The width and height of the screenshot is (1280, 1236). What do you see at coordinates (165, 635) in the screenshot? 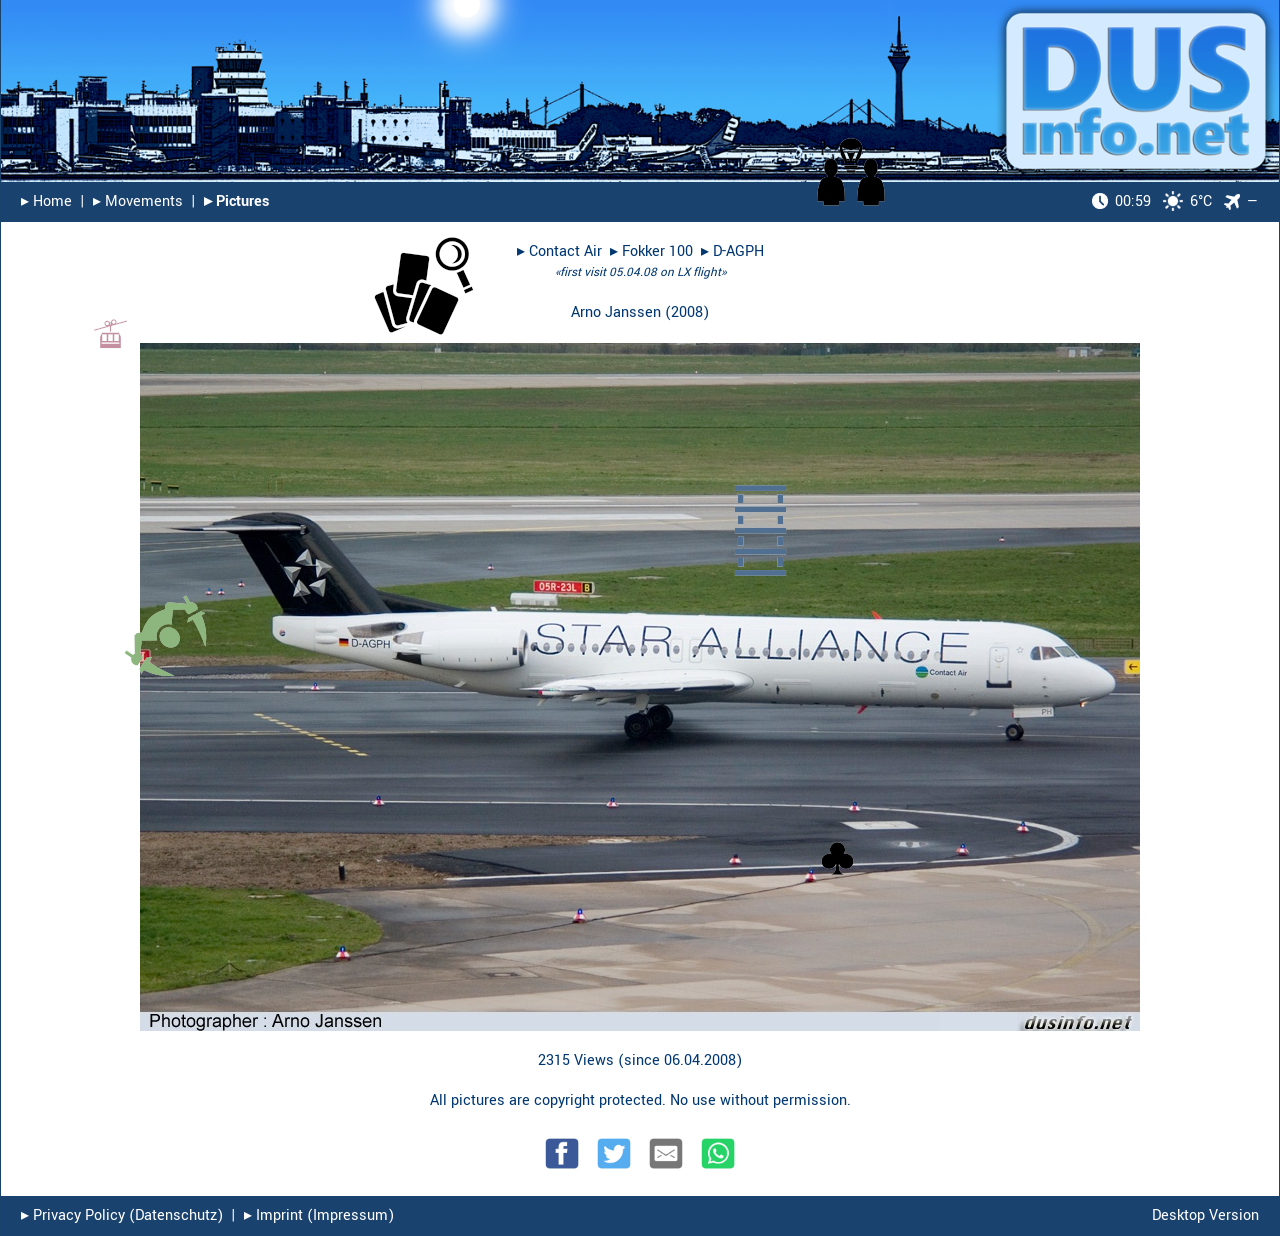
I see `select rogue character class` at bounding box center [165, 635].